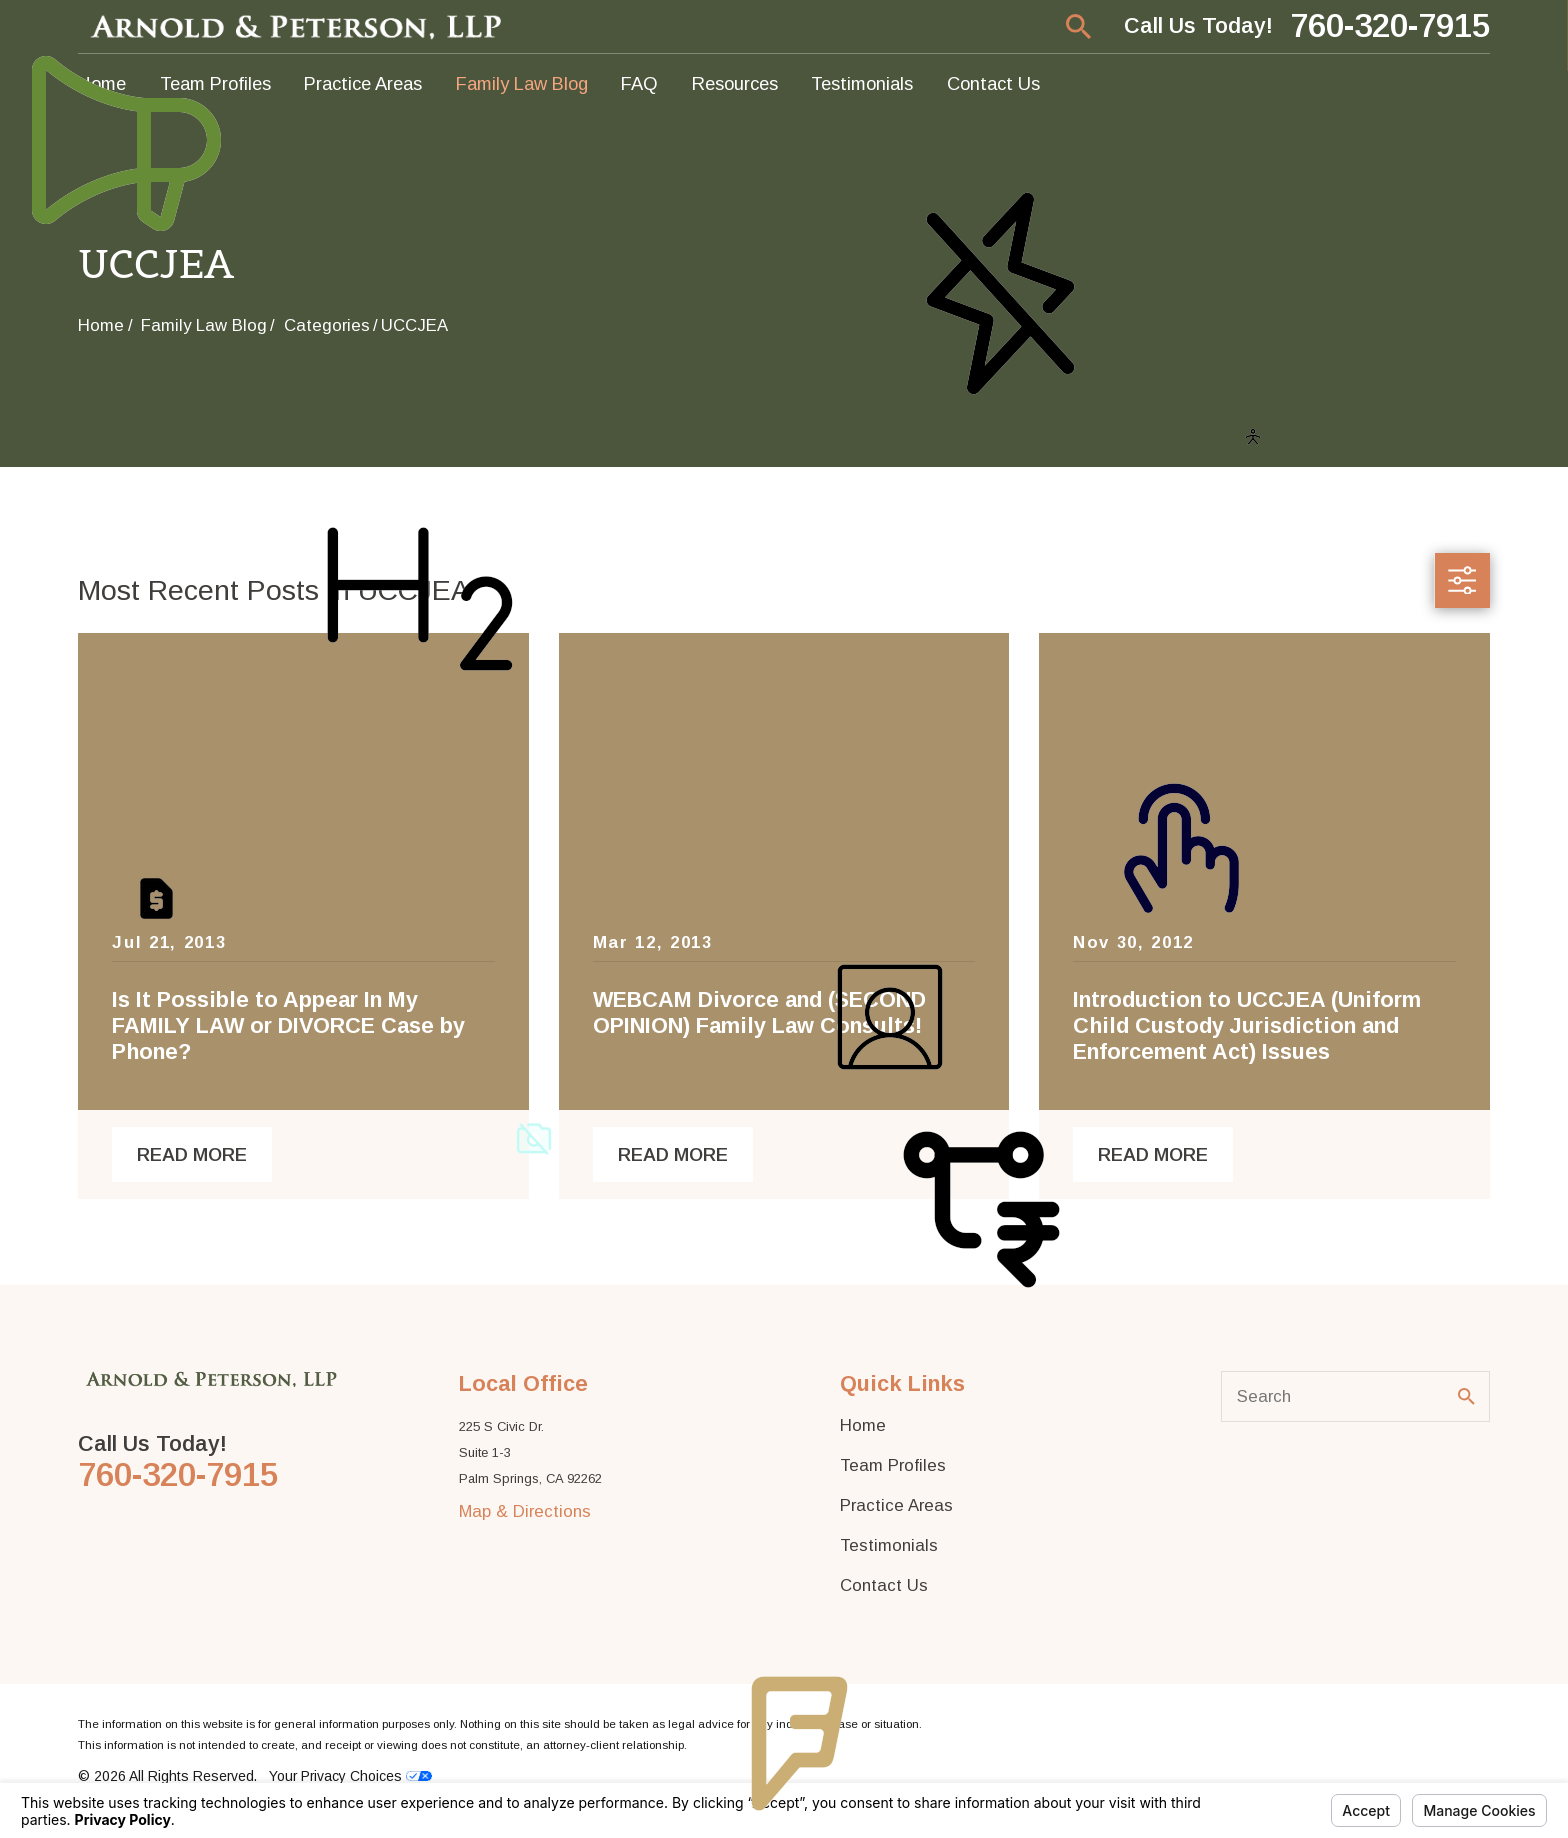 The height and width of the screenshot is (1838, 1568). Describe the element at coordinates (981, 1209) in the screenshot. I see `view rupee transaction history` at that location.